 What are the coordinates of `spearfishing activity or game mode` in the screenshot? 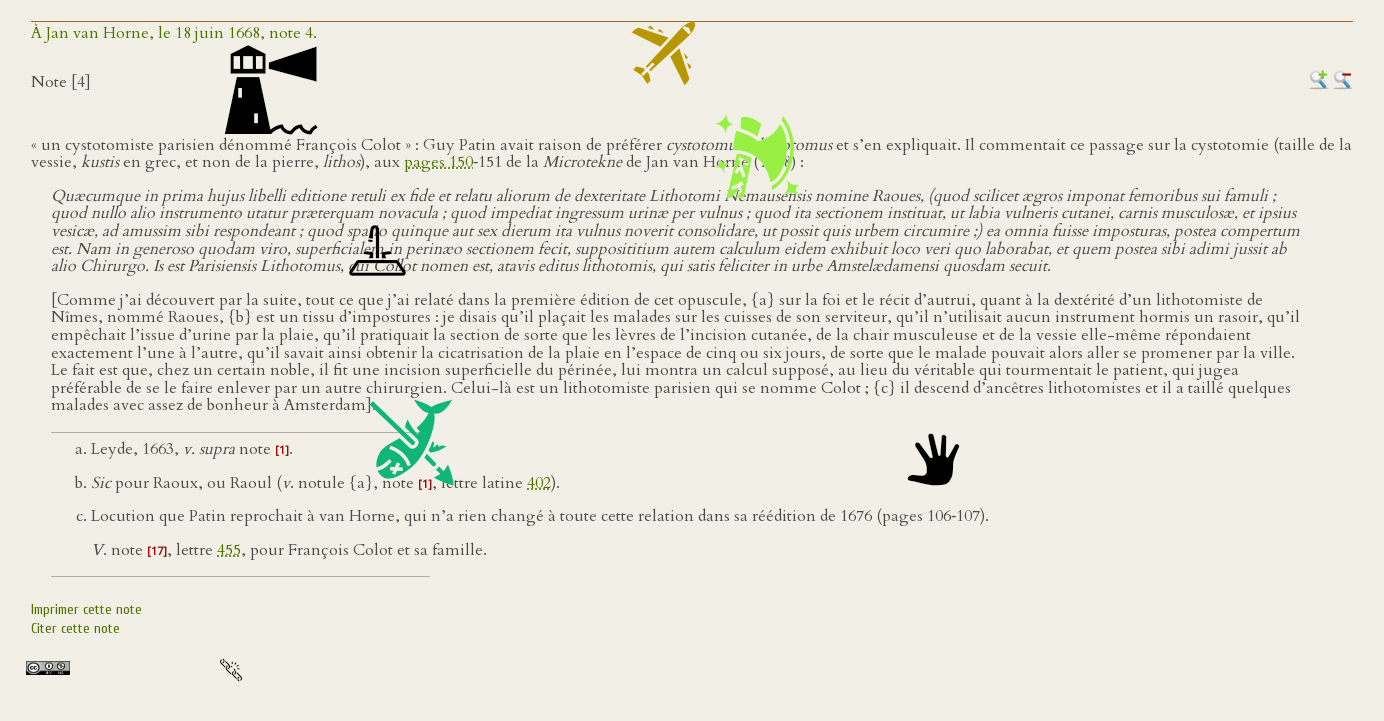 It's located at (411, 442).